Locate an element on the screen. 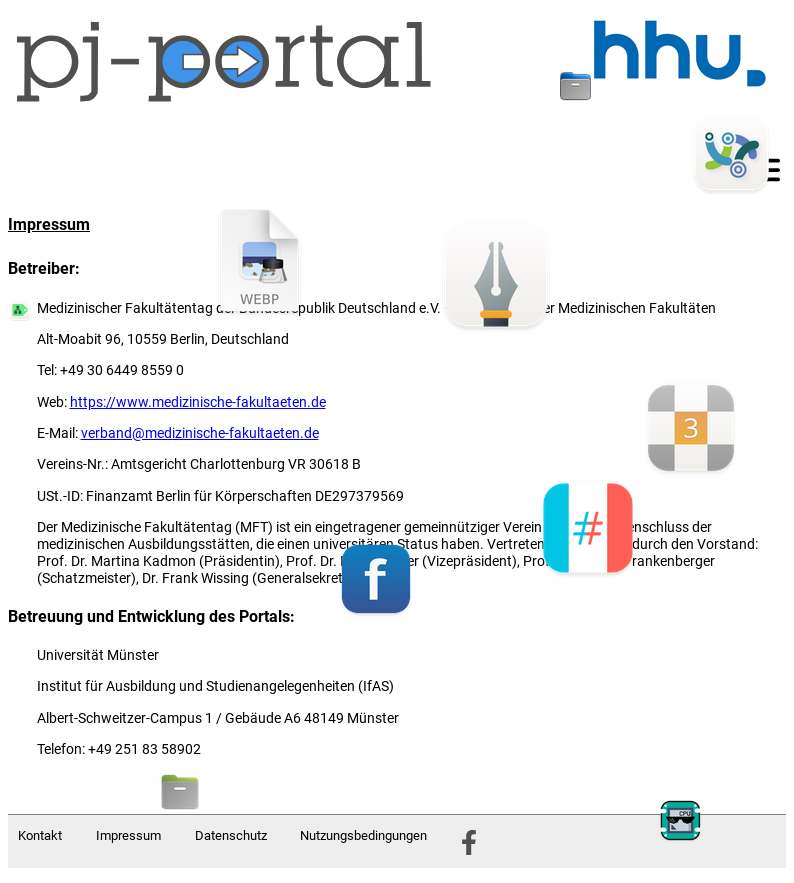 The width and height of the screenshot is (794, 883). open barrier app for keyboard and mouse sharing is located at coordinates (731, 153).